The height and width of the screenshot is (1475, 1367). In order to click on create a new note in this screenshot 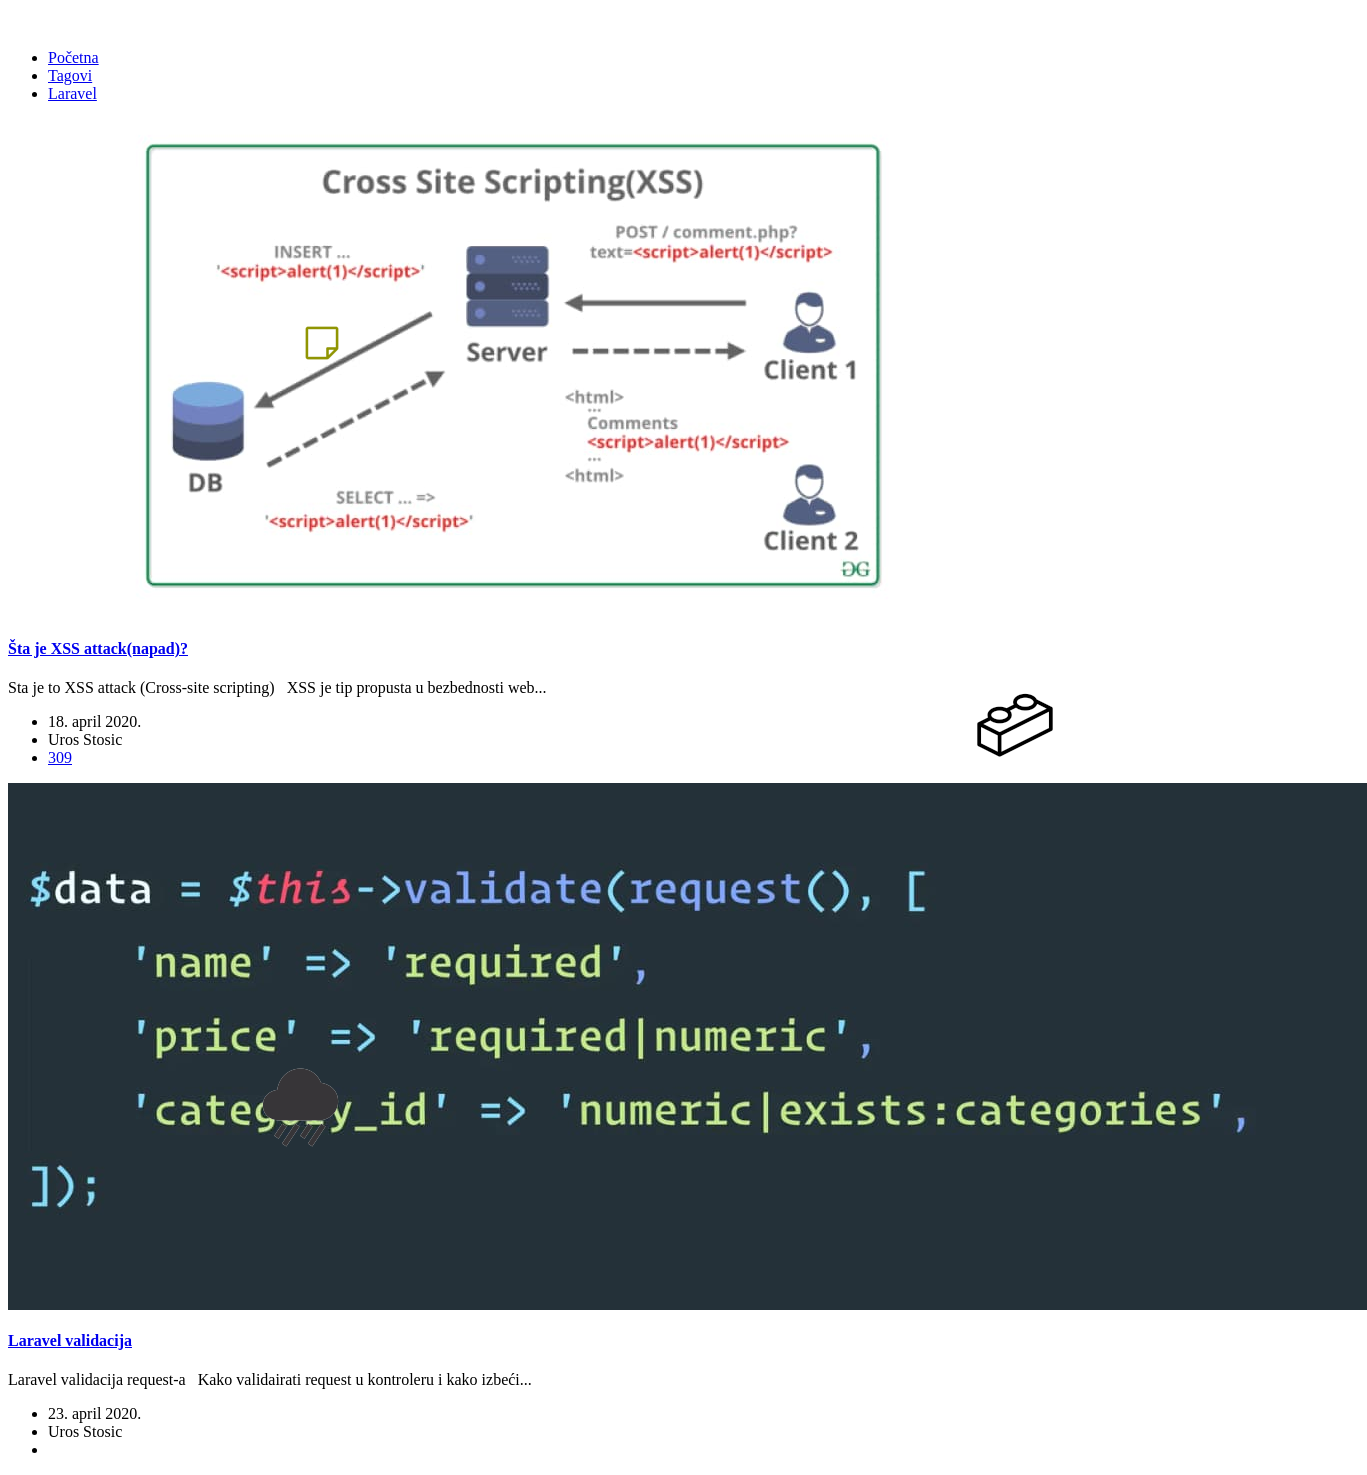, I will do `click(322, 343)`.